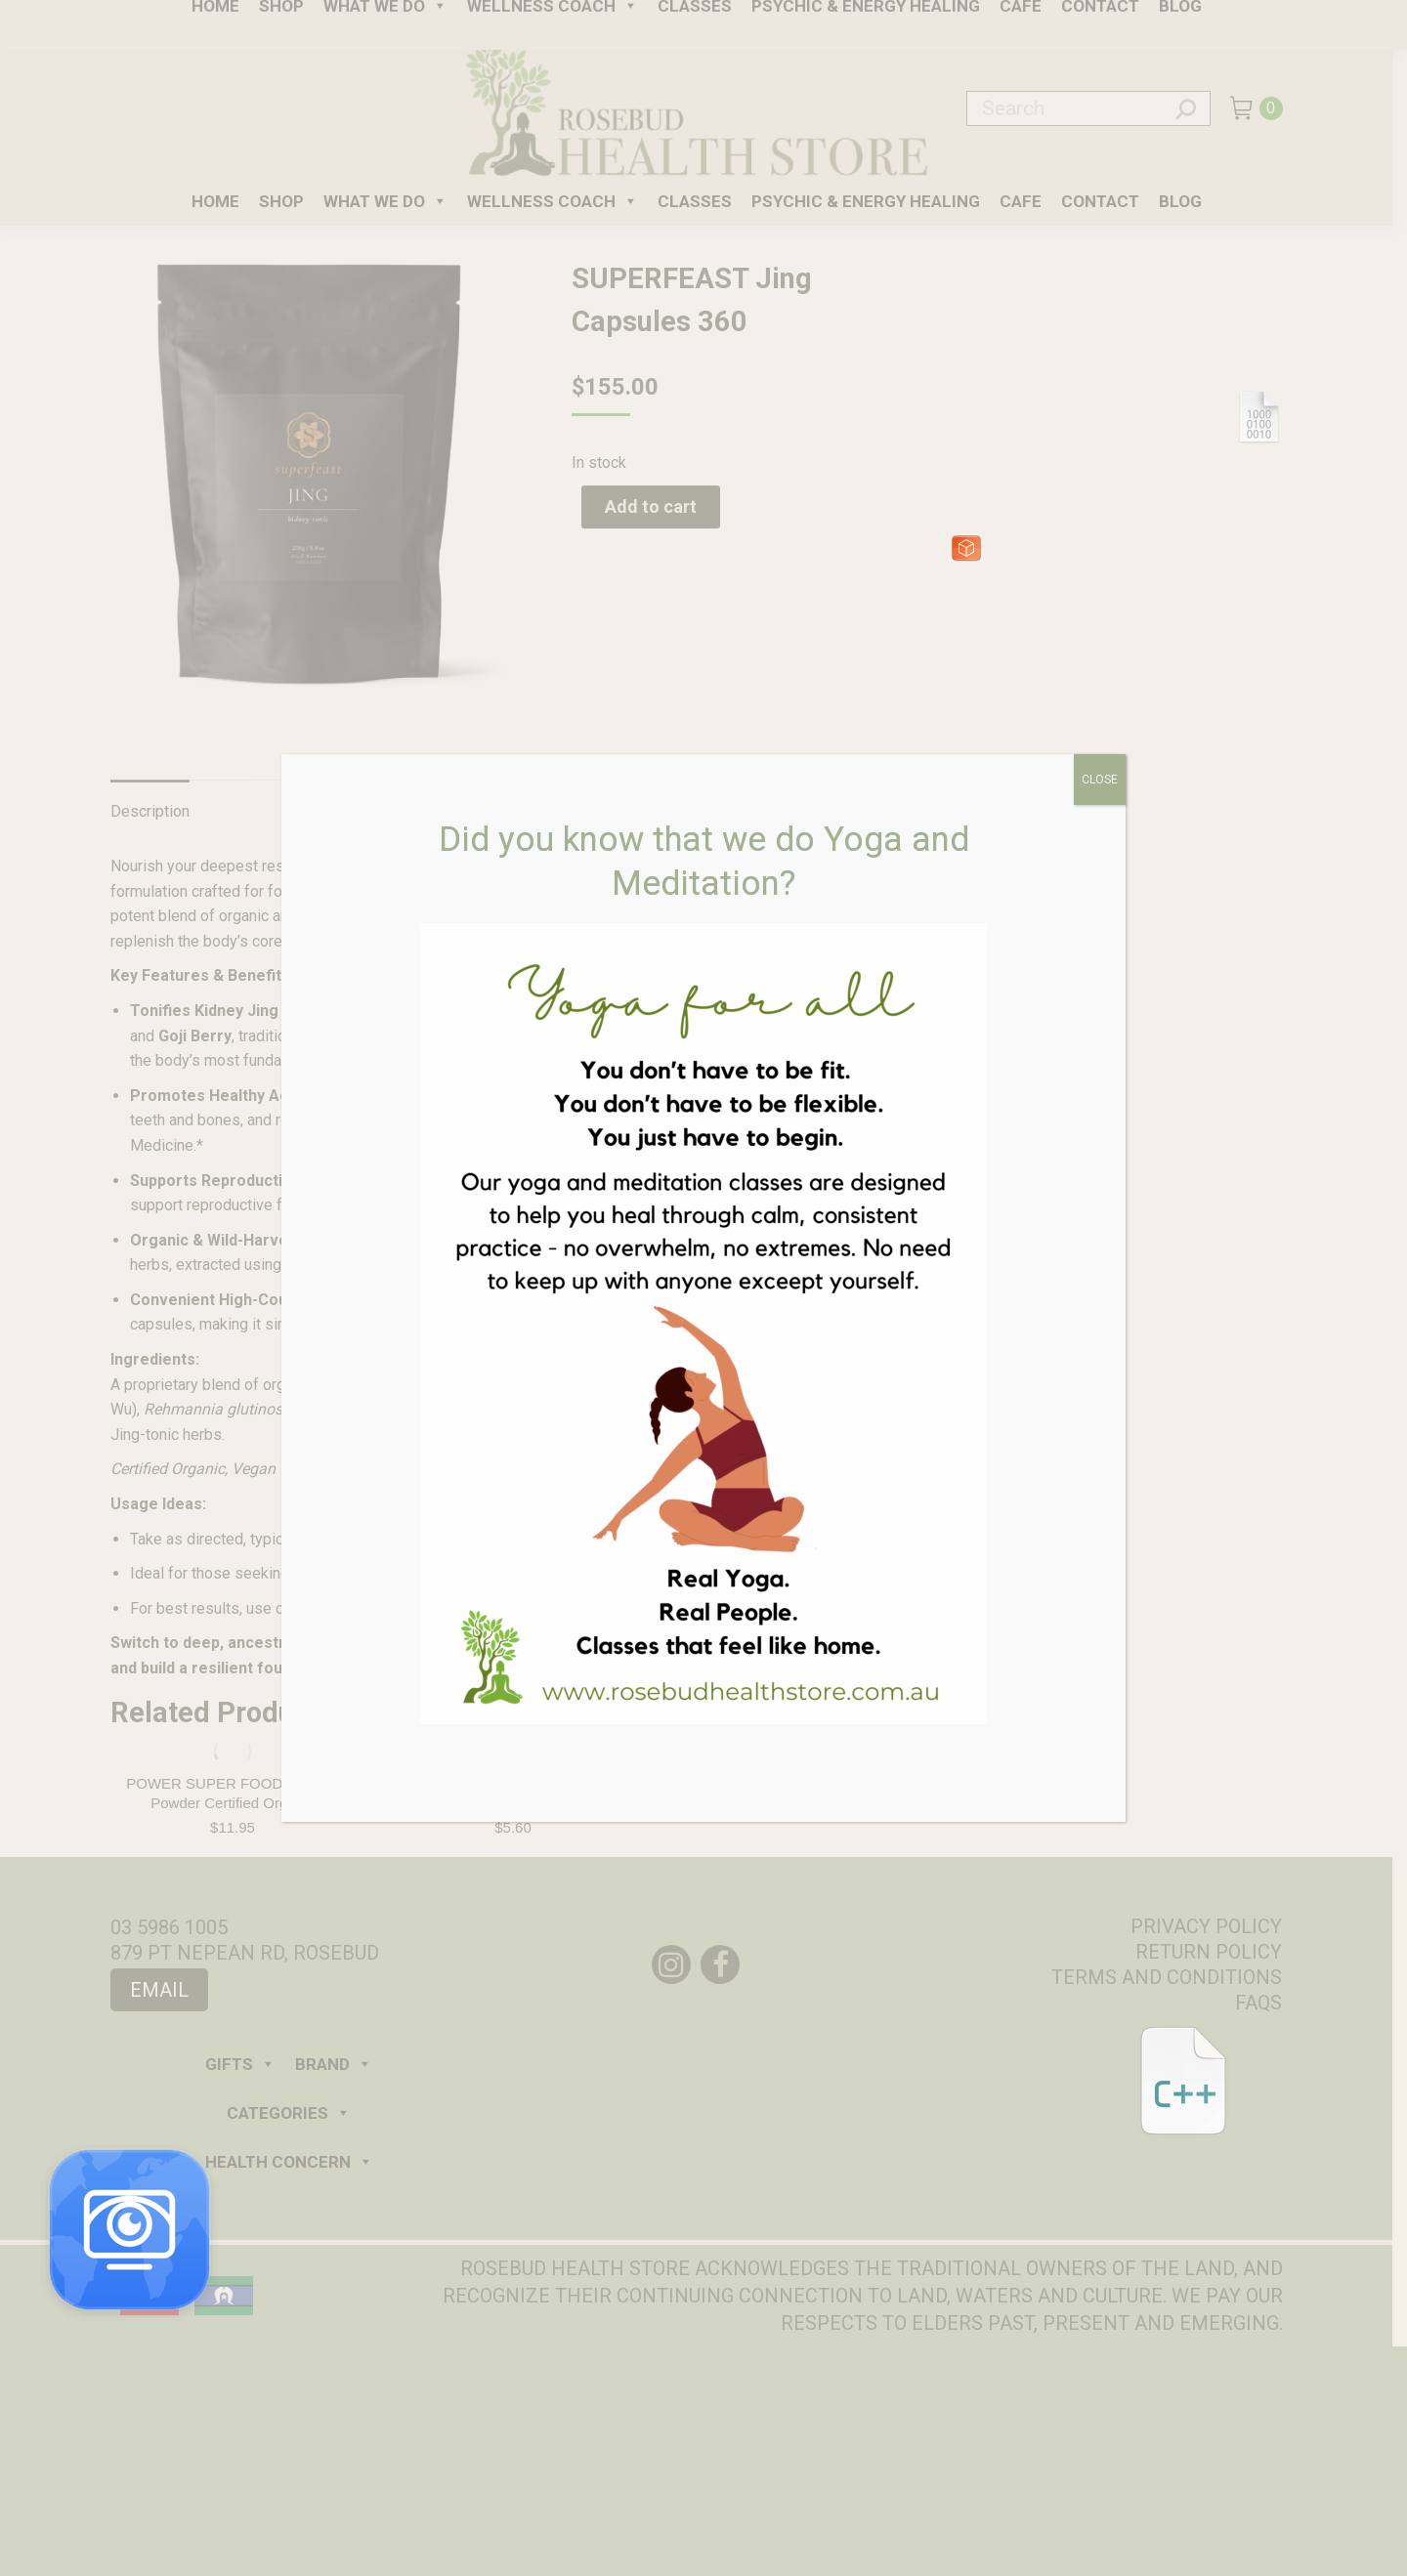 Image resolution: width=1407 pixels, height=2576 pixels. I want to click on access remote desktop or screen sharing settings, so click(129, 2232).